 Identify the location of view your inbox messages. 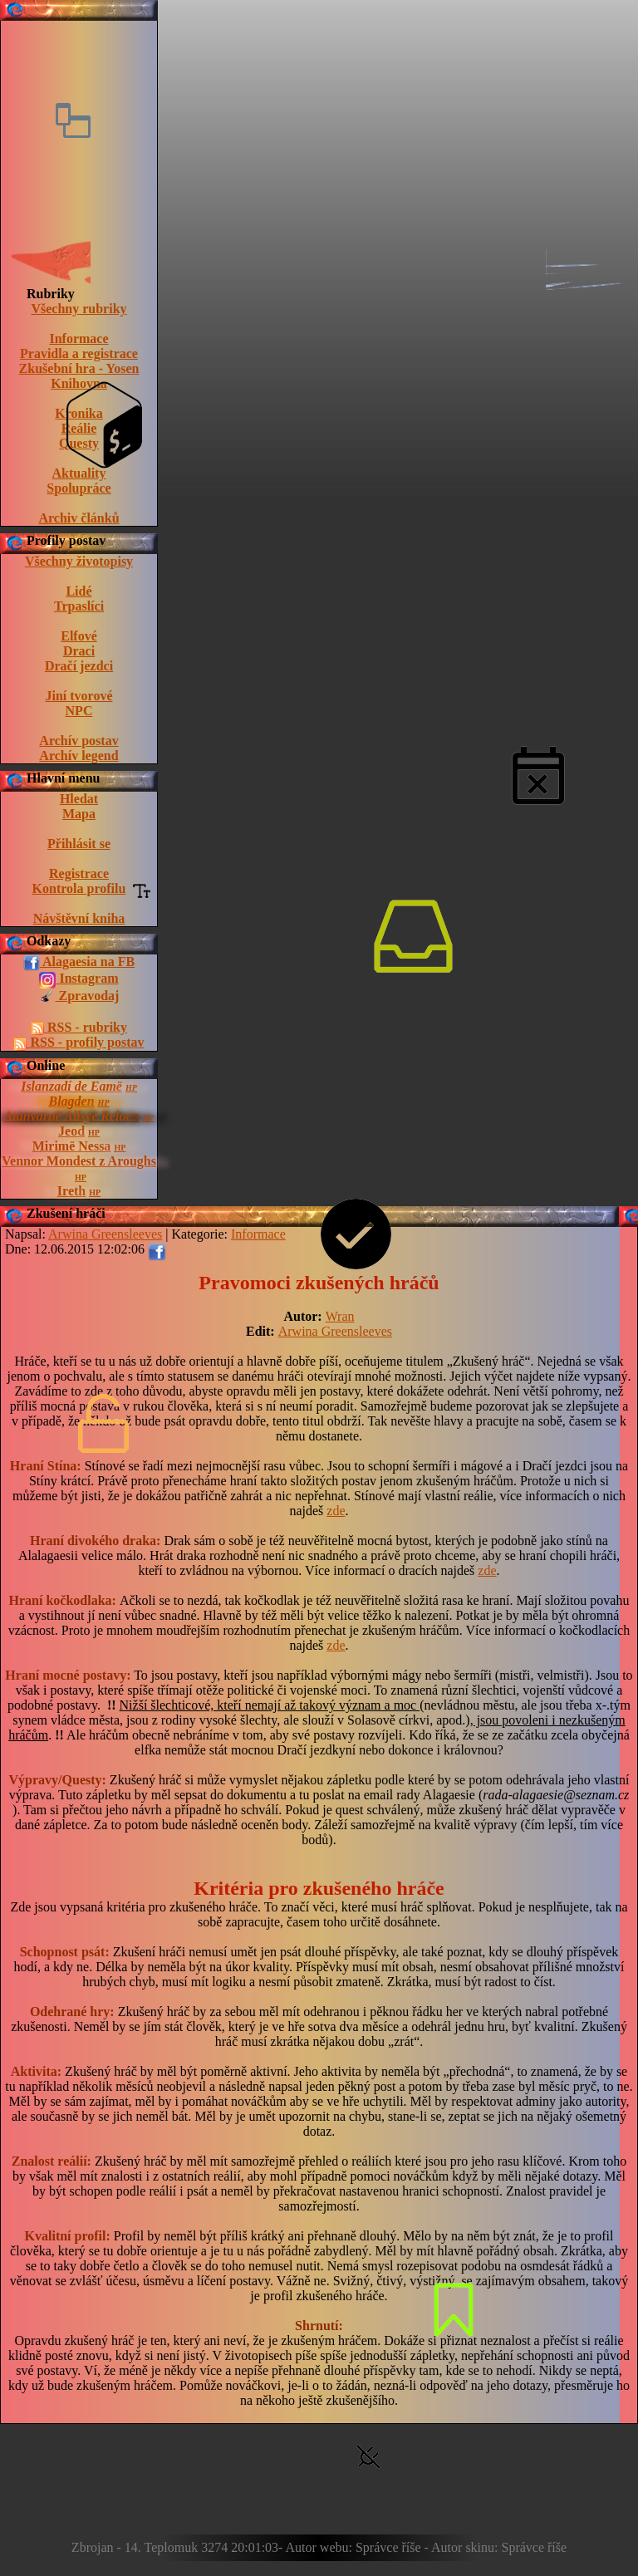
(413, 939).